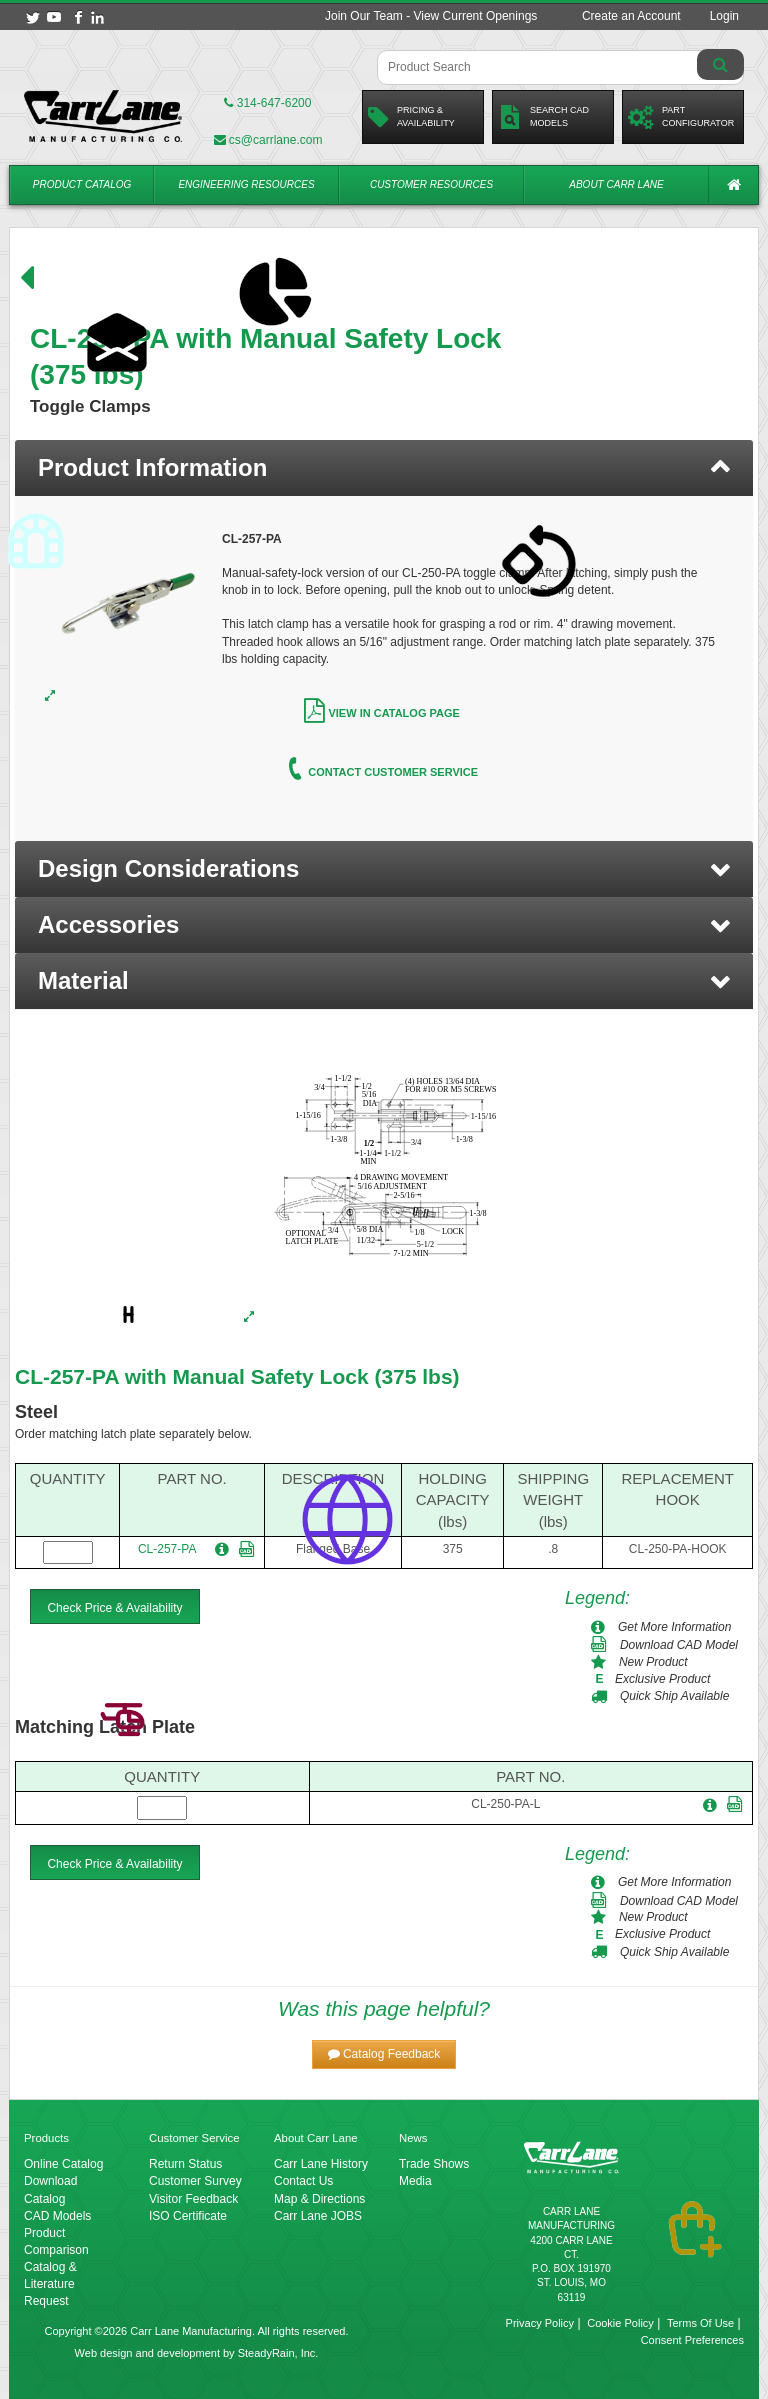  Describe the element at coordinates (539, 560) in the screenshot. I see `rotate image 90 degrees counterclockwise` at that location.